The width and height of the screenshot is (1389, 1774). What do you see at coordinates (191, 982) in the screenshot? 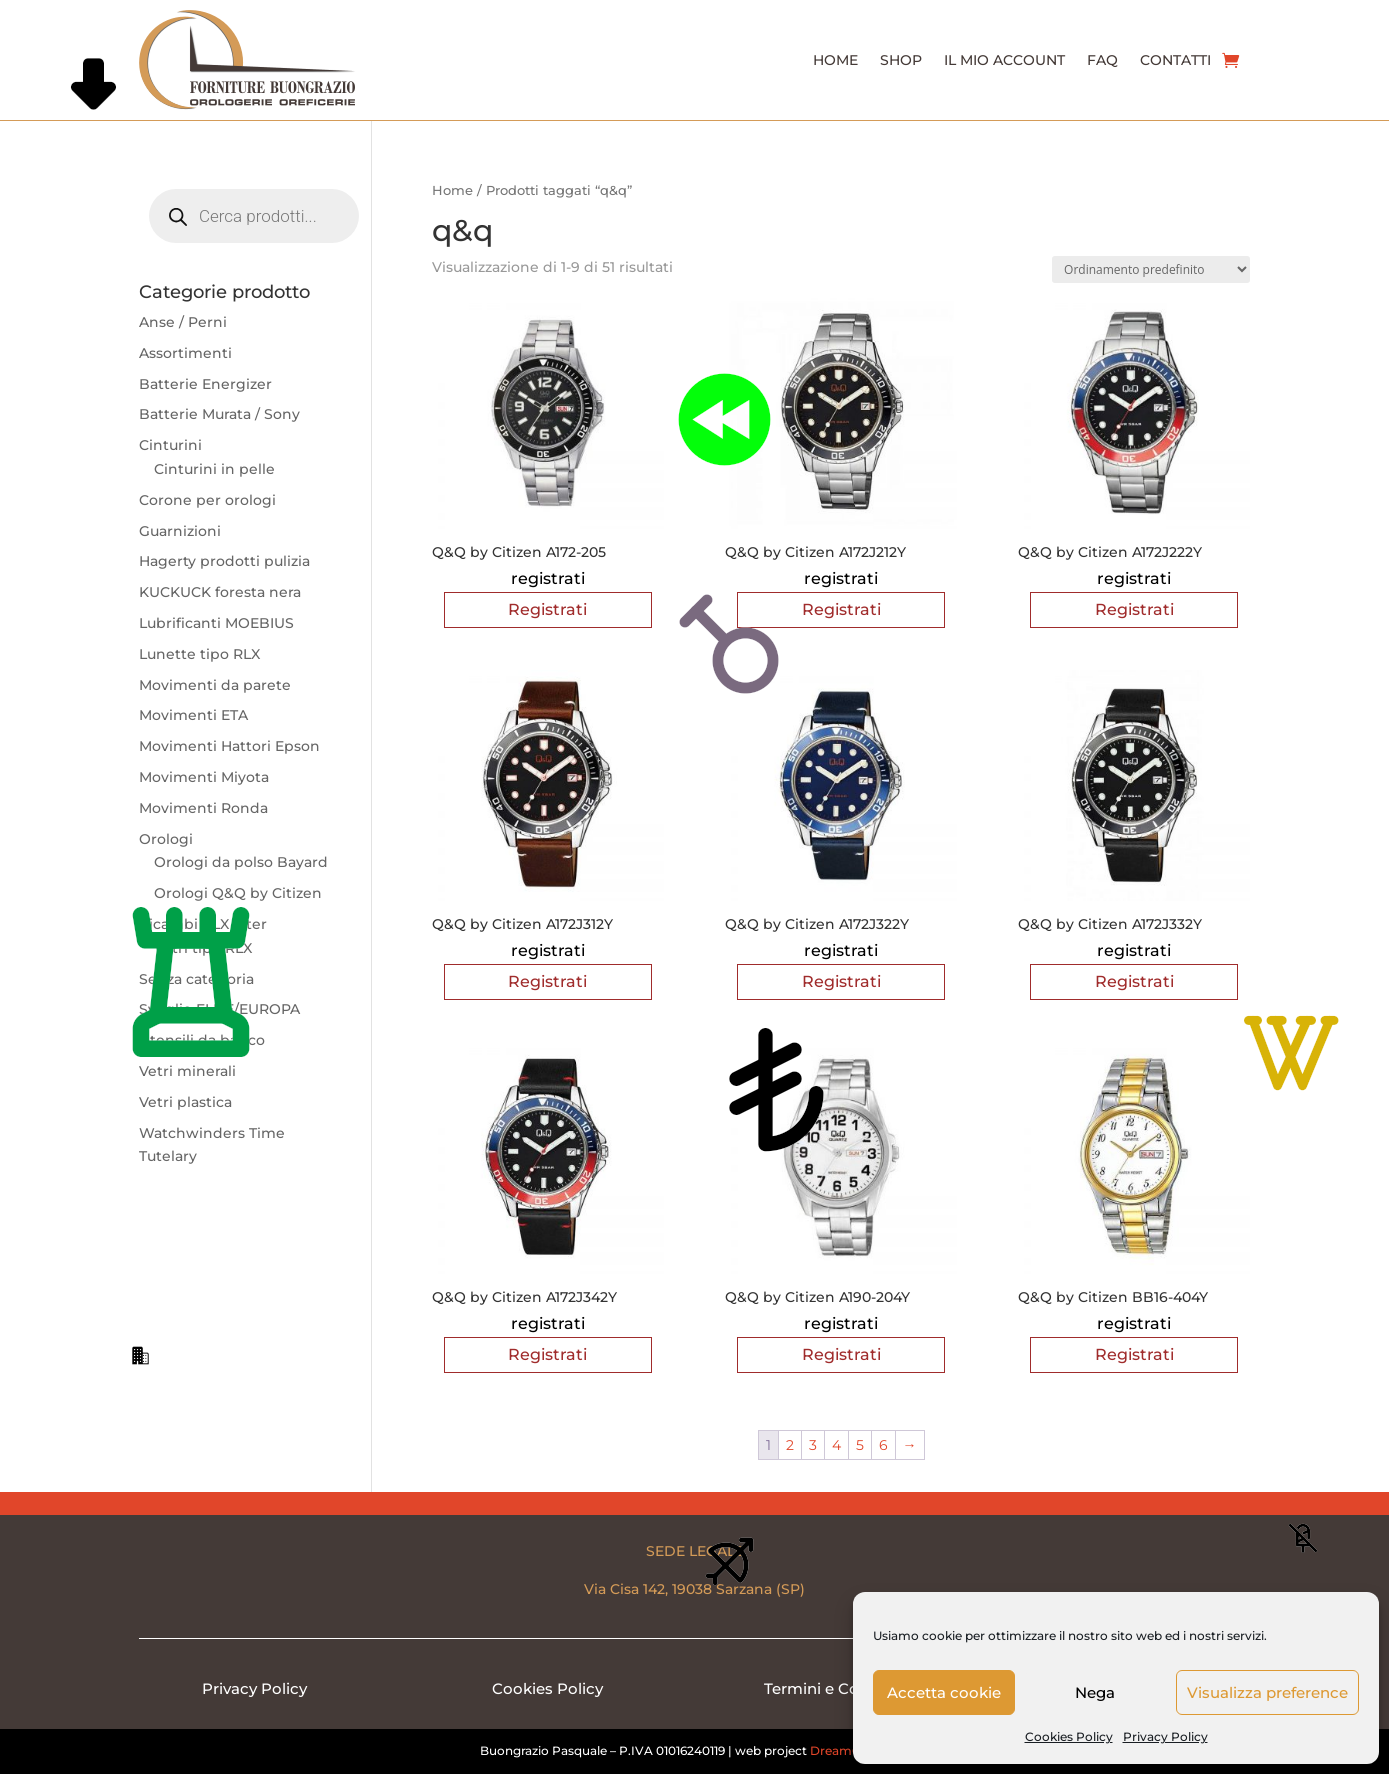
I see `play chess or access chess game` at bounding box center [191, 982].